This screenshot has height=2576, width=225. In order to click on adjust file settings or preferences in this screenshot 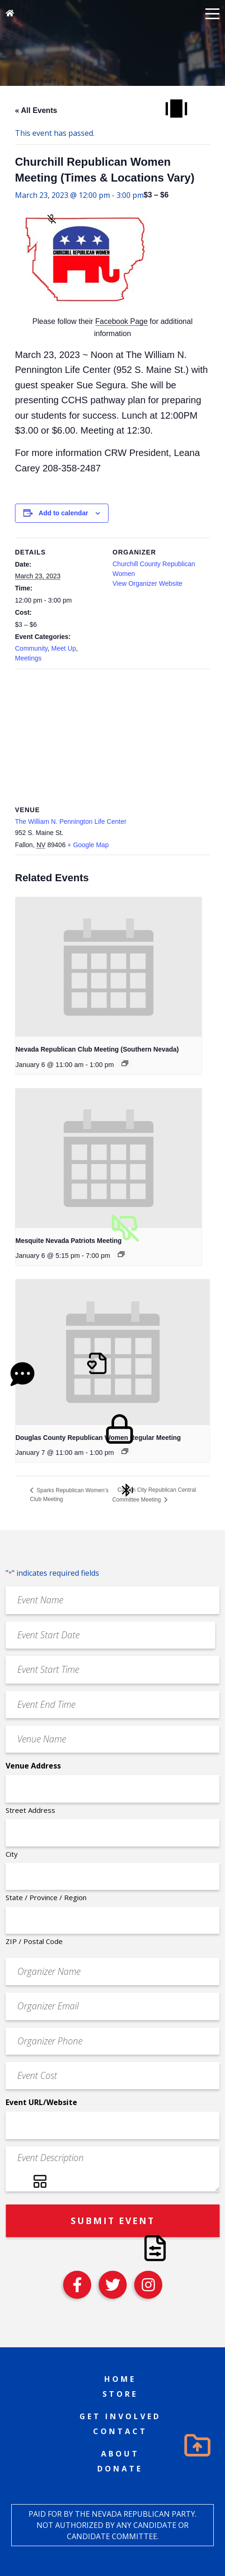, I will do `click(155, 2248)`.